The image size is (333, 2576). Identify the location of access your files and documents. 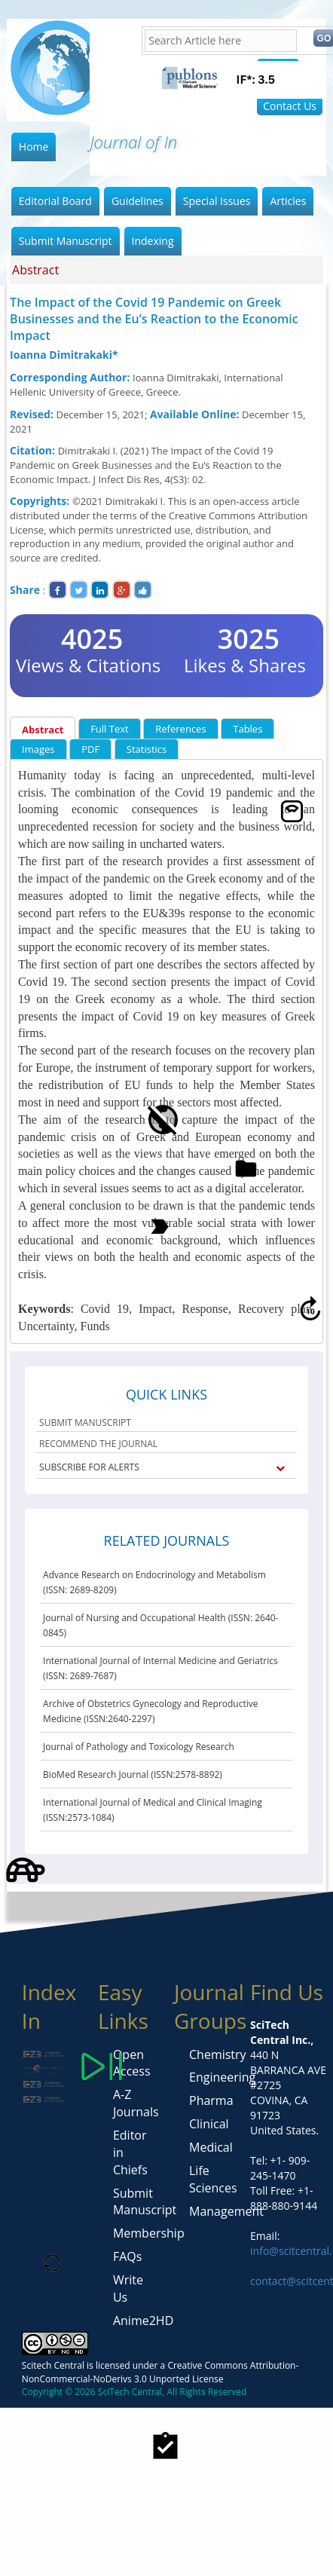
(246, 1168).